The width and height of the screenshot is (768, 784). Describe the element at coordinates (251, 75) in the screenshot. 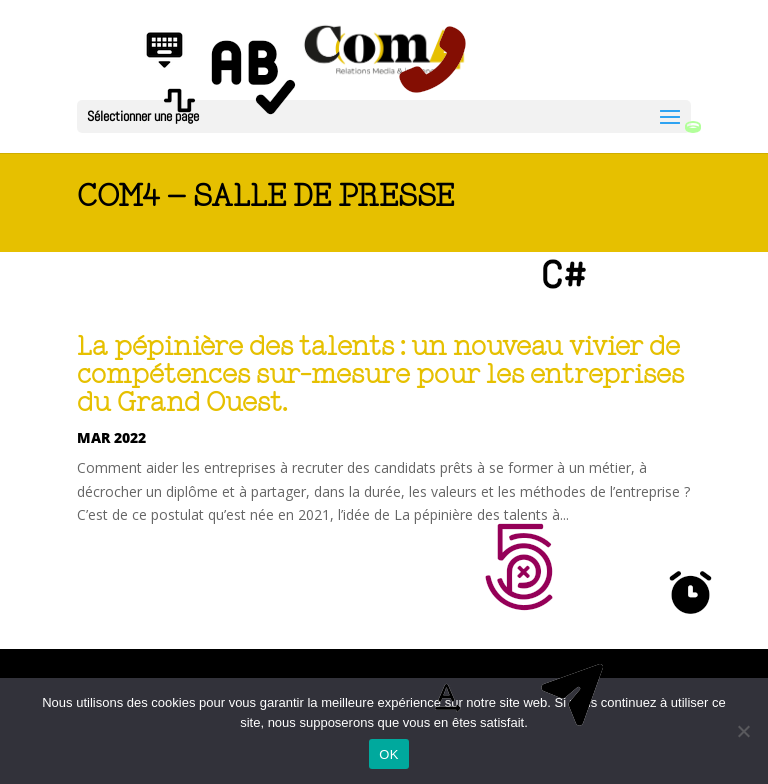

I see `check spelling and grammar` at that location.